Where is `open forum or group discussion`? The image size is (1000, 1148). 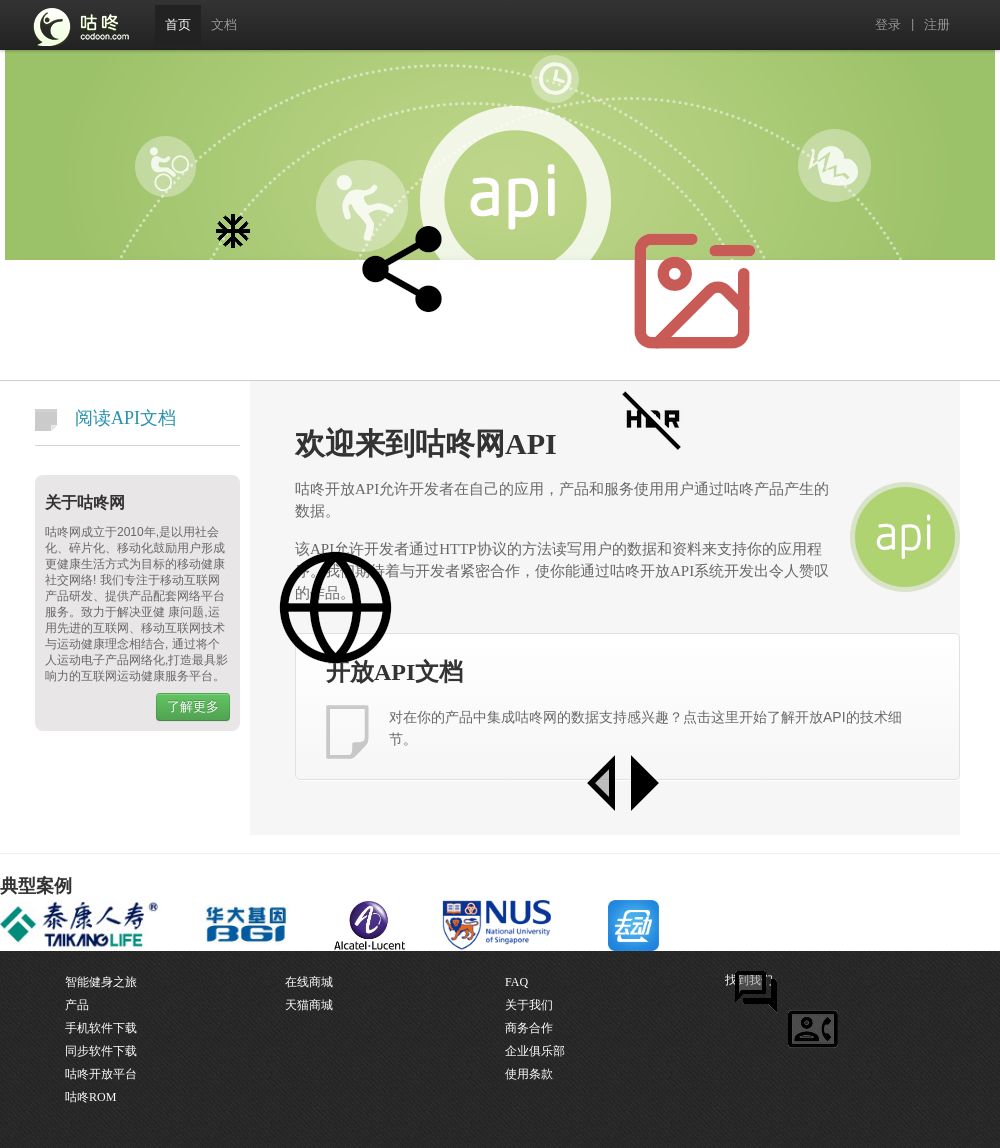 open forum or group discussion is located at coordinates (756, 992).